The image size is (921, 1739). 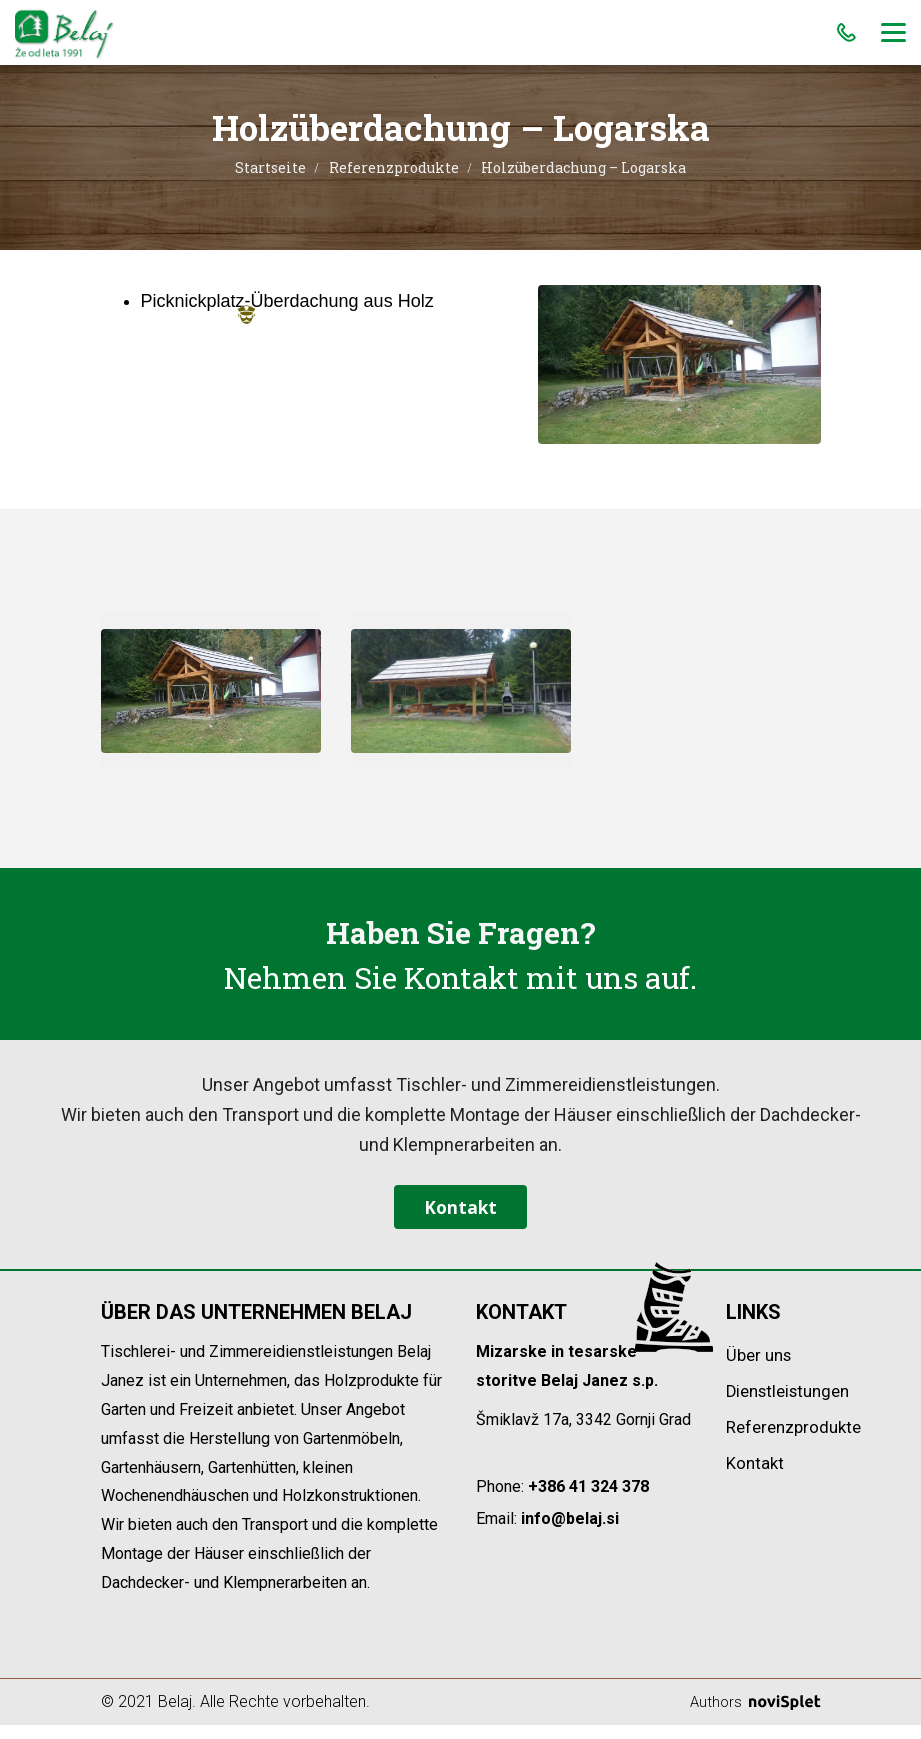 What do you see at coordinates (246, 314) in the screenshot?
I see `contact law enforcement or security` at bounding box center [246, 314].